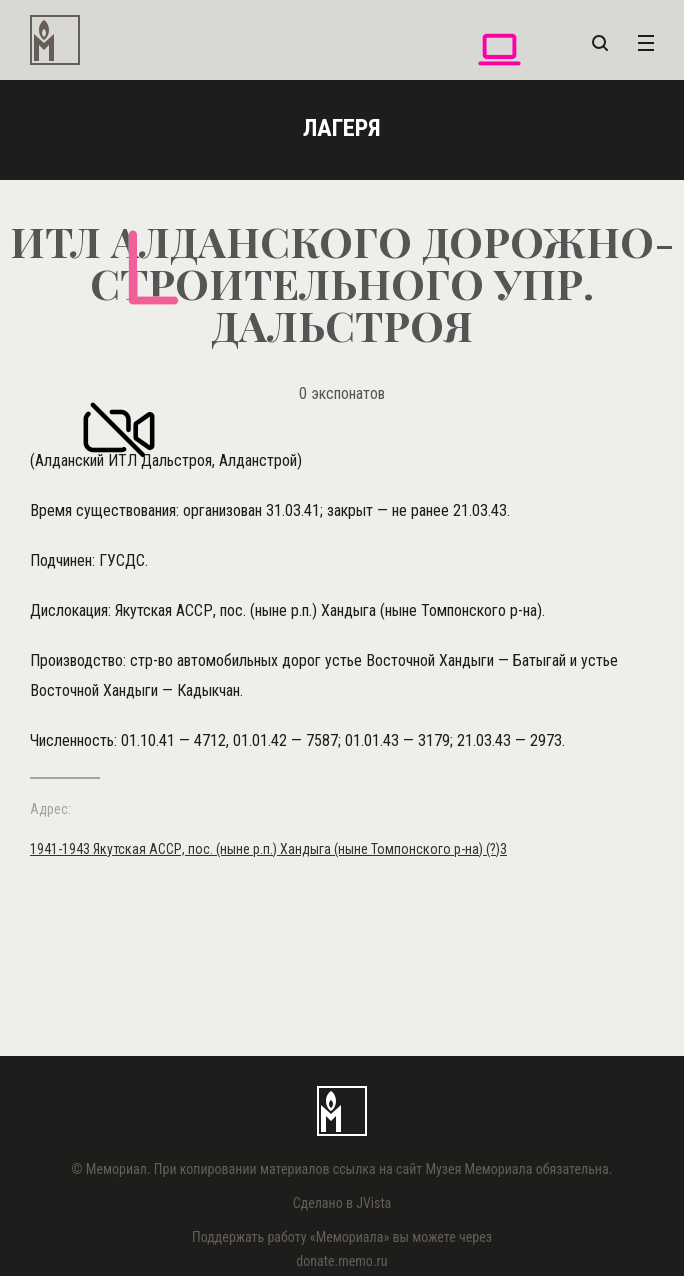 Image resolution: width=684 pixels, height=1276 pixels. I want to click on indicates a label or item starting with the letter L, so click(153, 267).